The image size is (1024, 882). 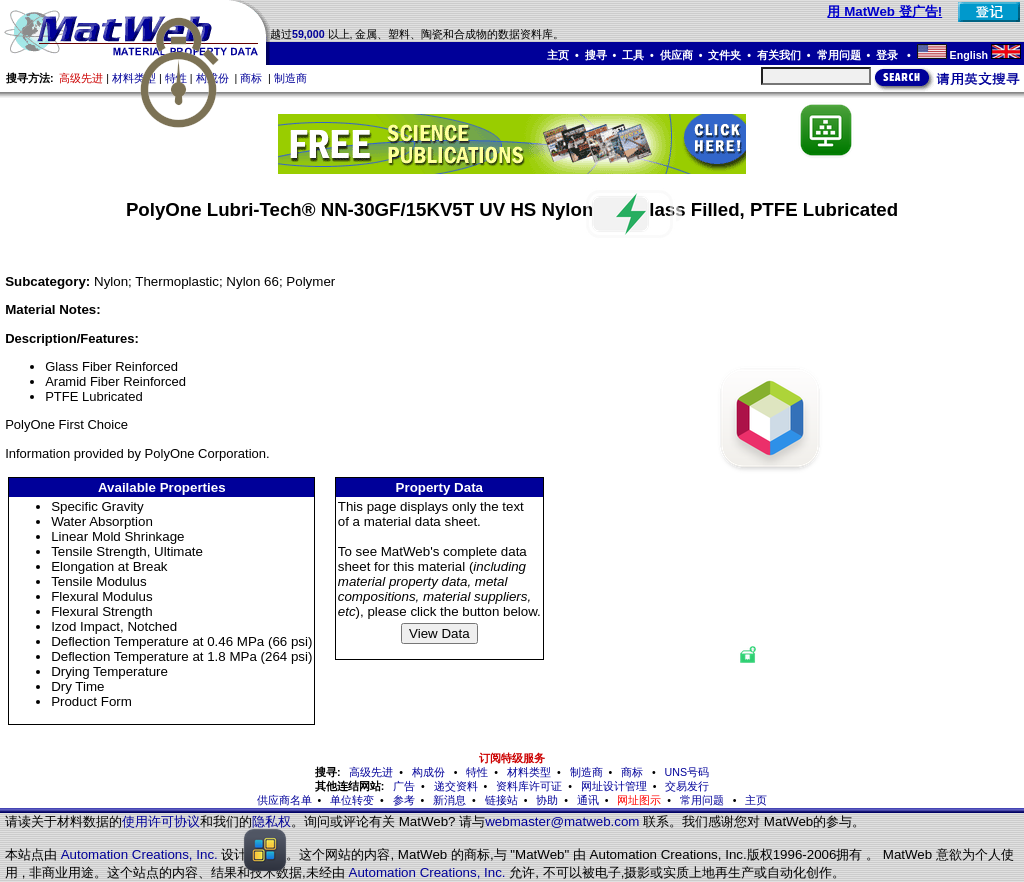 I want to click on indicates battery is charging at 70% capacity, so click(x=634, y=214).